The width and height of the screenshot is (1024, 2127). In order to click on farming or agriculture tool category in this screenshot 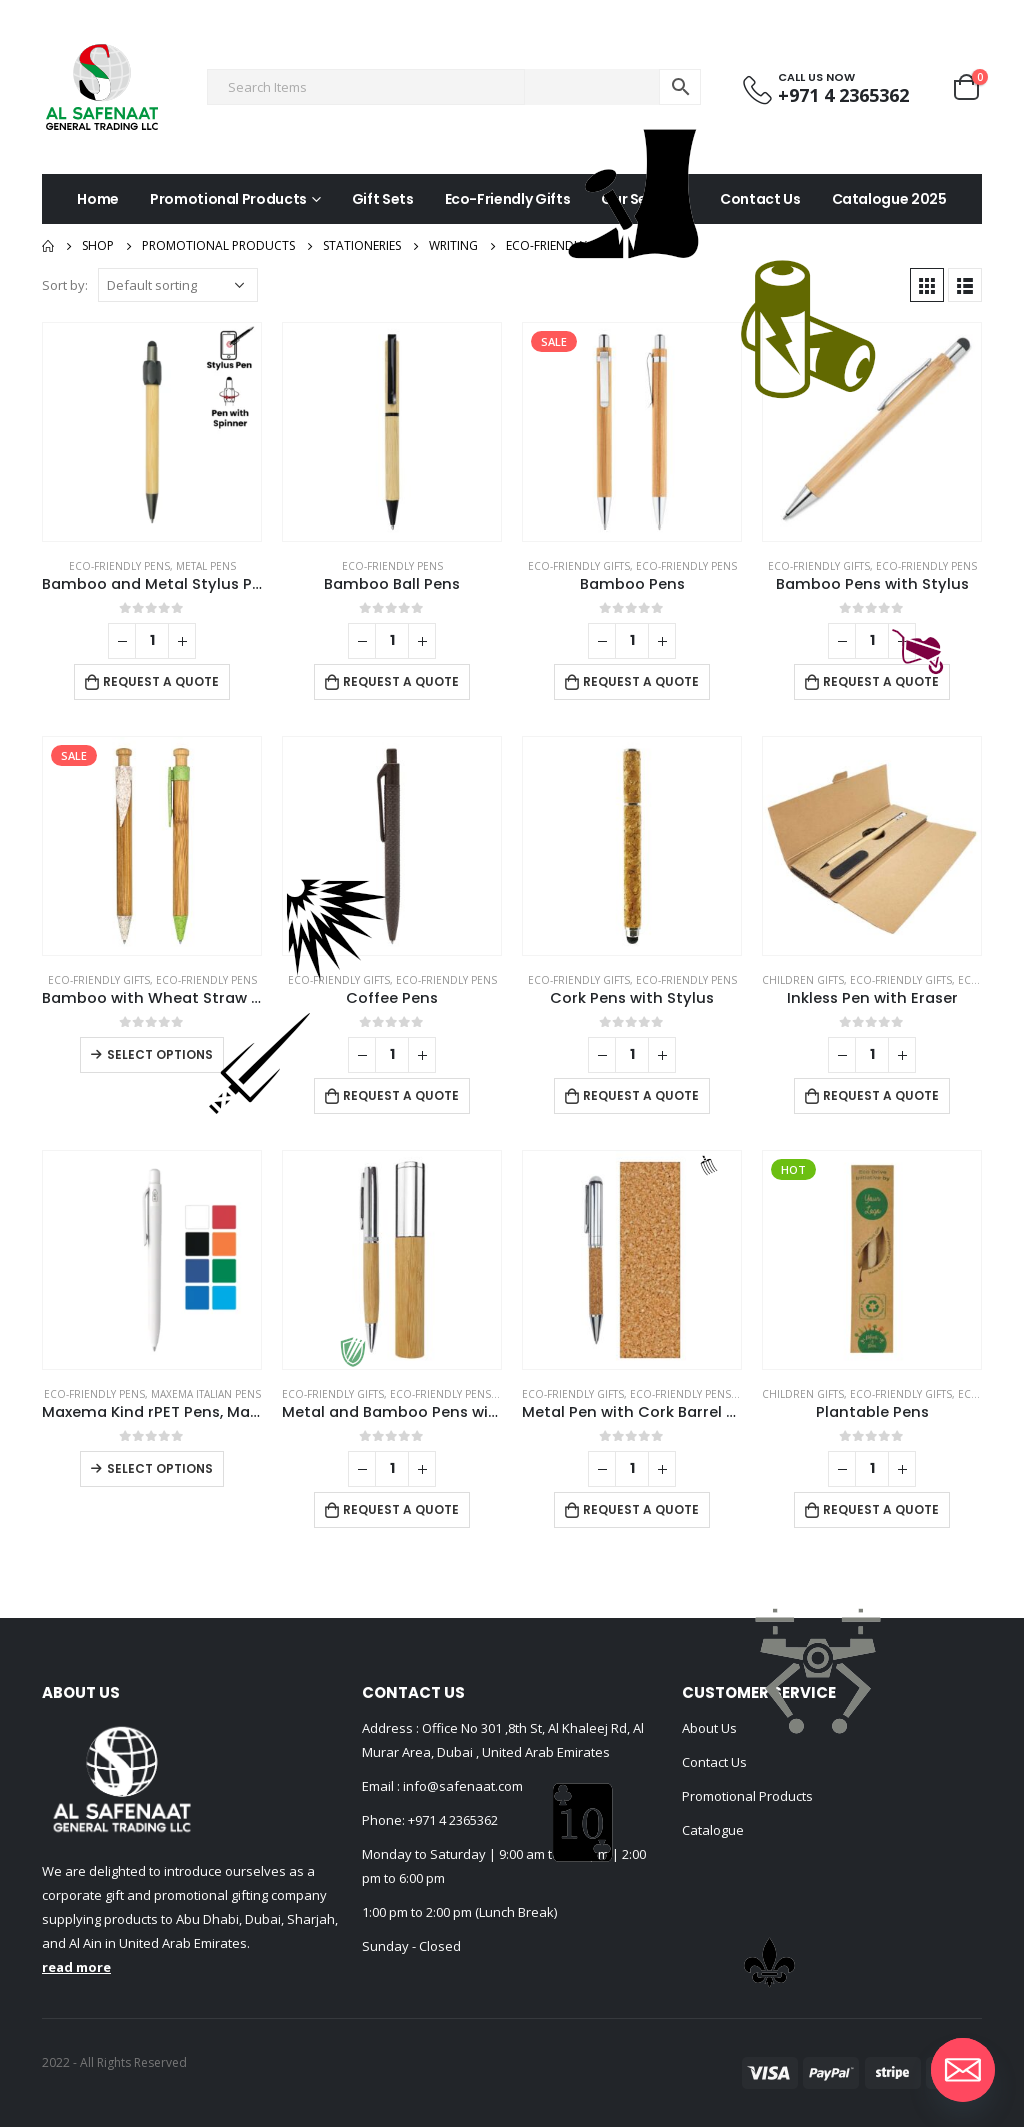, I will do `click(708, 1165)`.